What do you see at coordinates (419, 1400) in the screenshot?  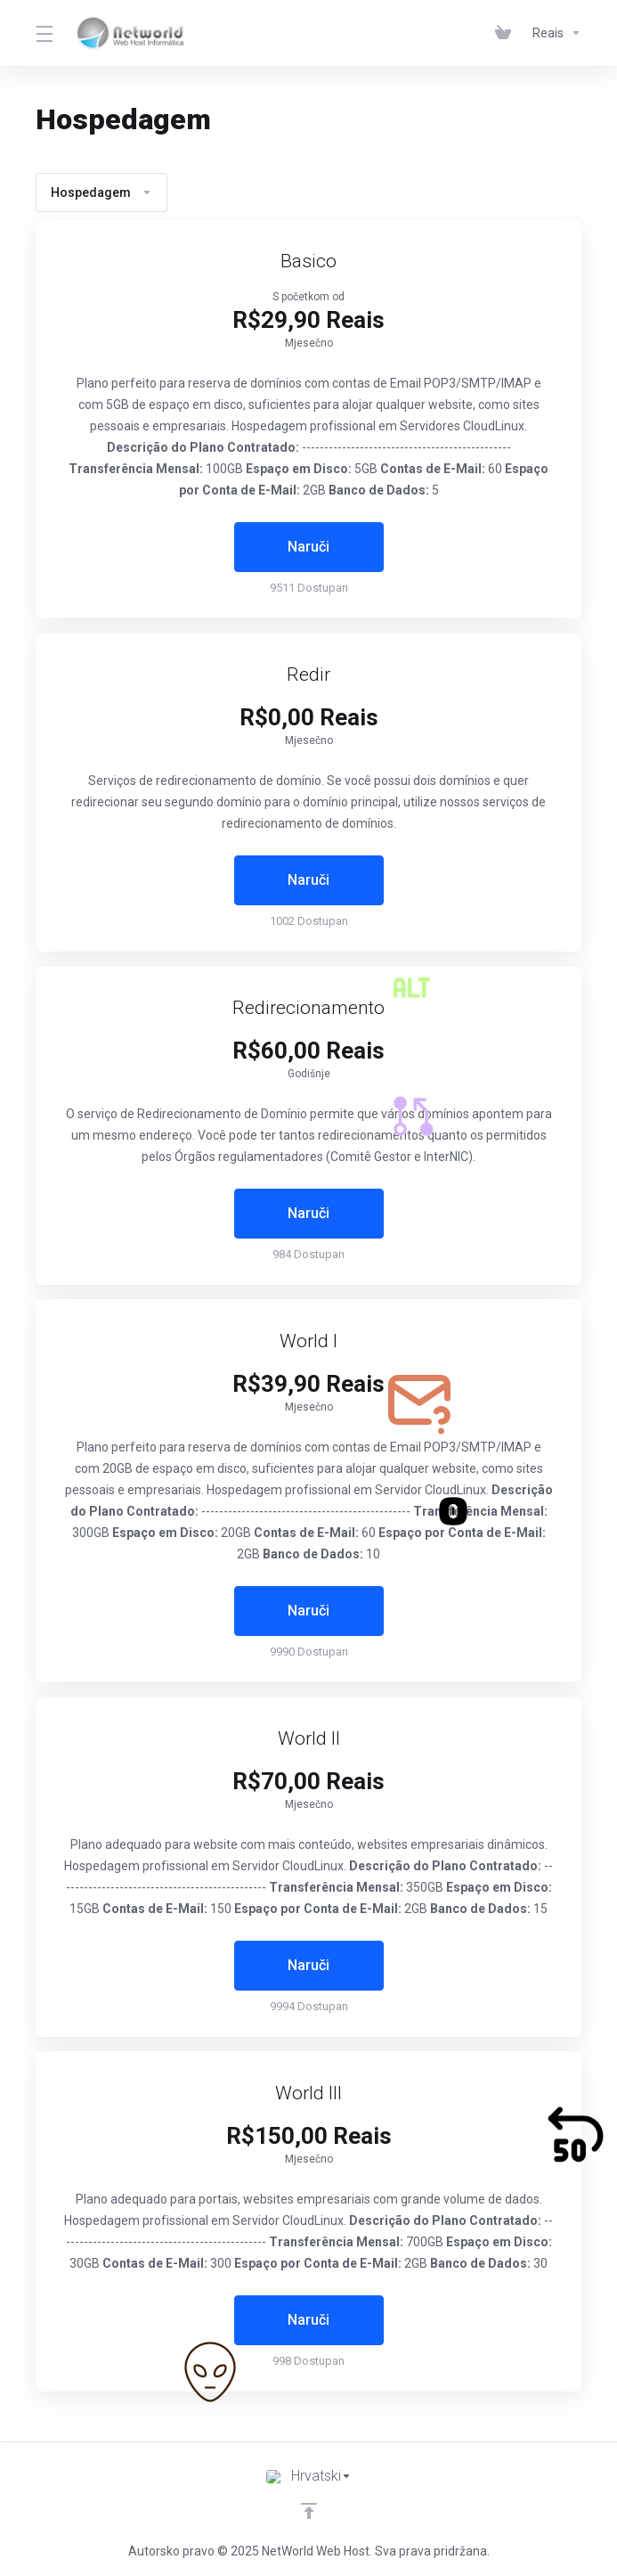 I see `email help or support` at bounding box center [419, 1400].